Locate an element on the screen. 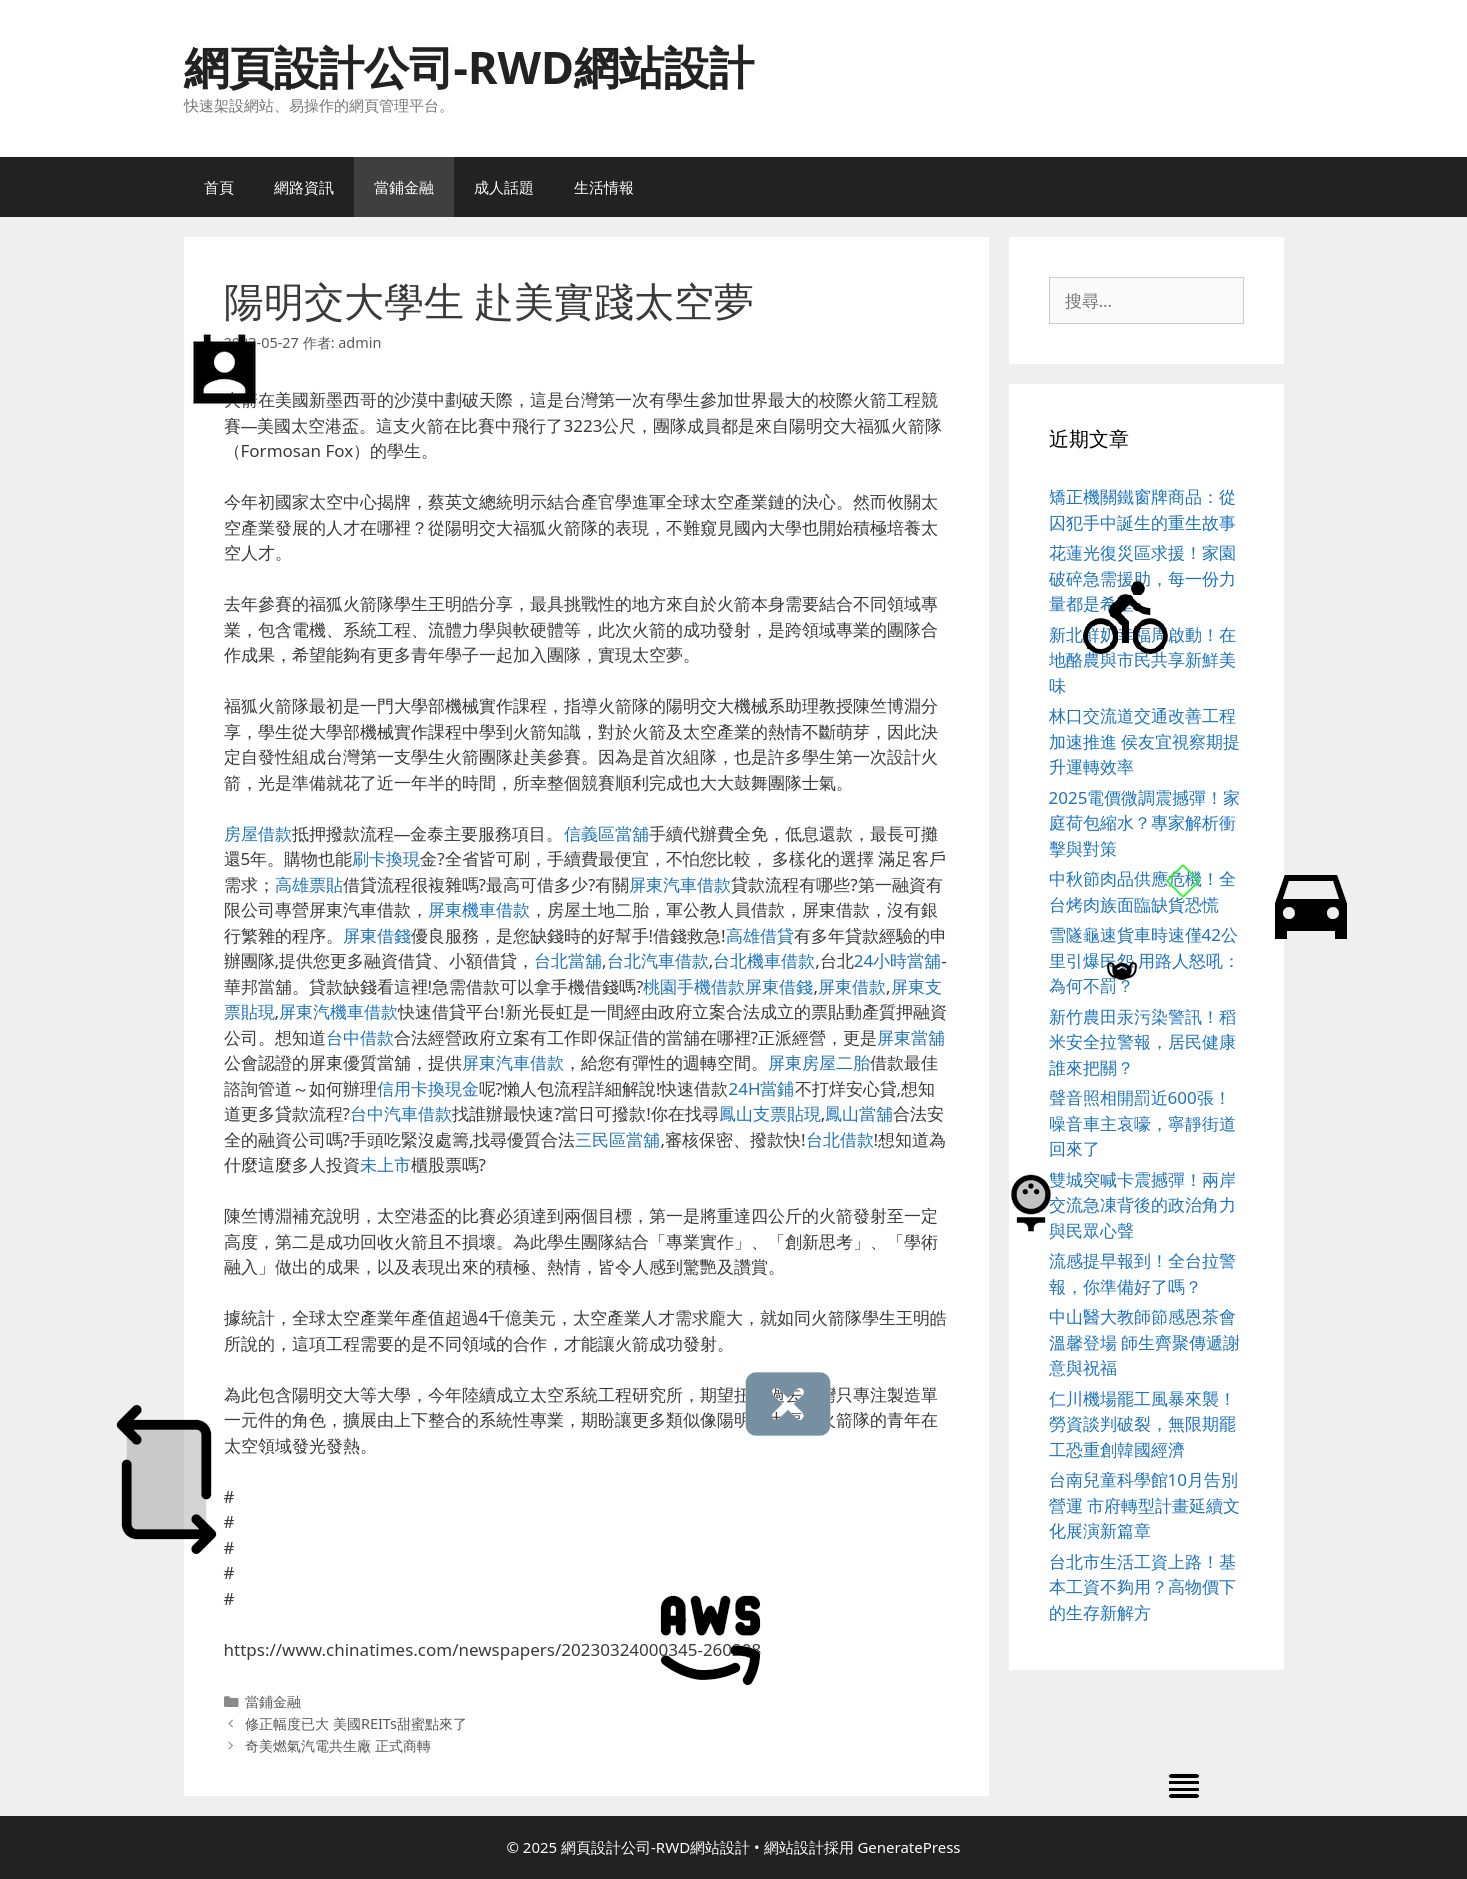 This screenshot has width=1467, height=1879. indicates premium or valuable content is located at coordinates (1183, 881).